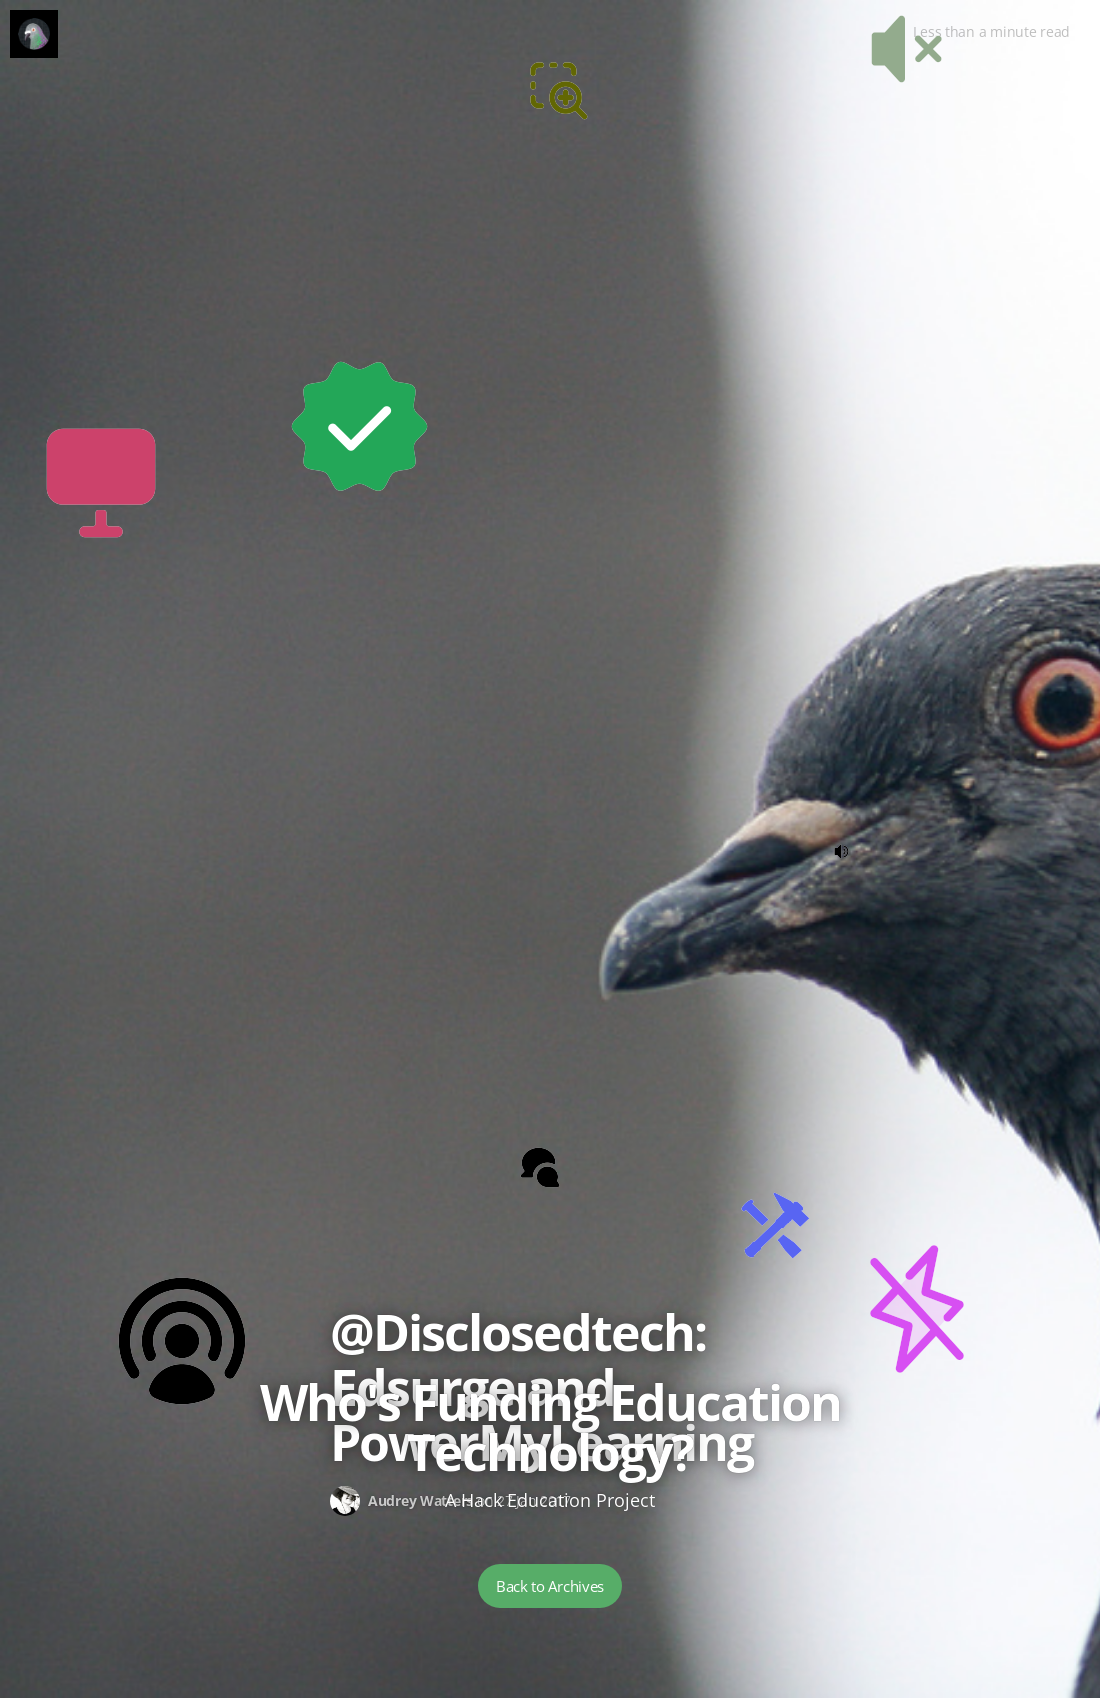 This screenshot has width=1100, height=1698. Describe the element at coordinates (917, 1309) in the screenshot. I see `disable flash or lightning mode` at that location.